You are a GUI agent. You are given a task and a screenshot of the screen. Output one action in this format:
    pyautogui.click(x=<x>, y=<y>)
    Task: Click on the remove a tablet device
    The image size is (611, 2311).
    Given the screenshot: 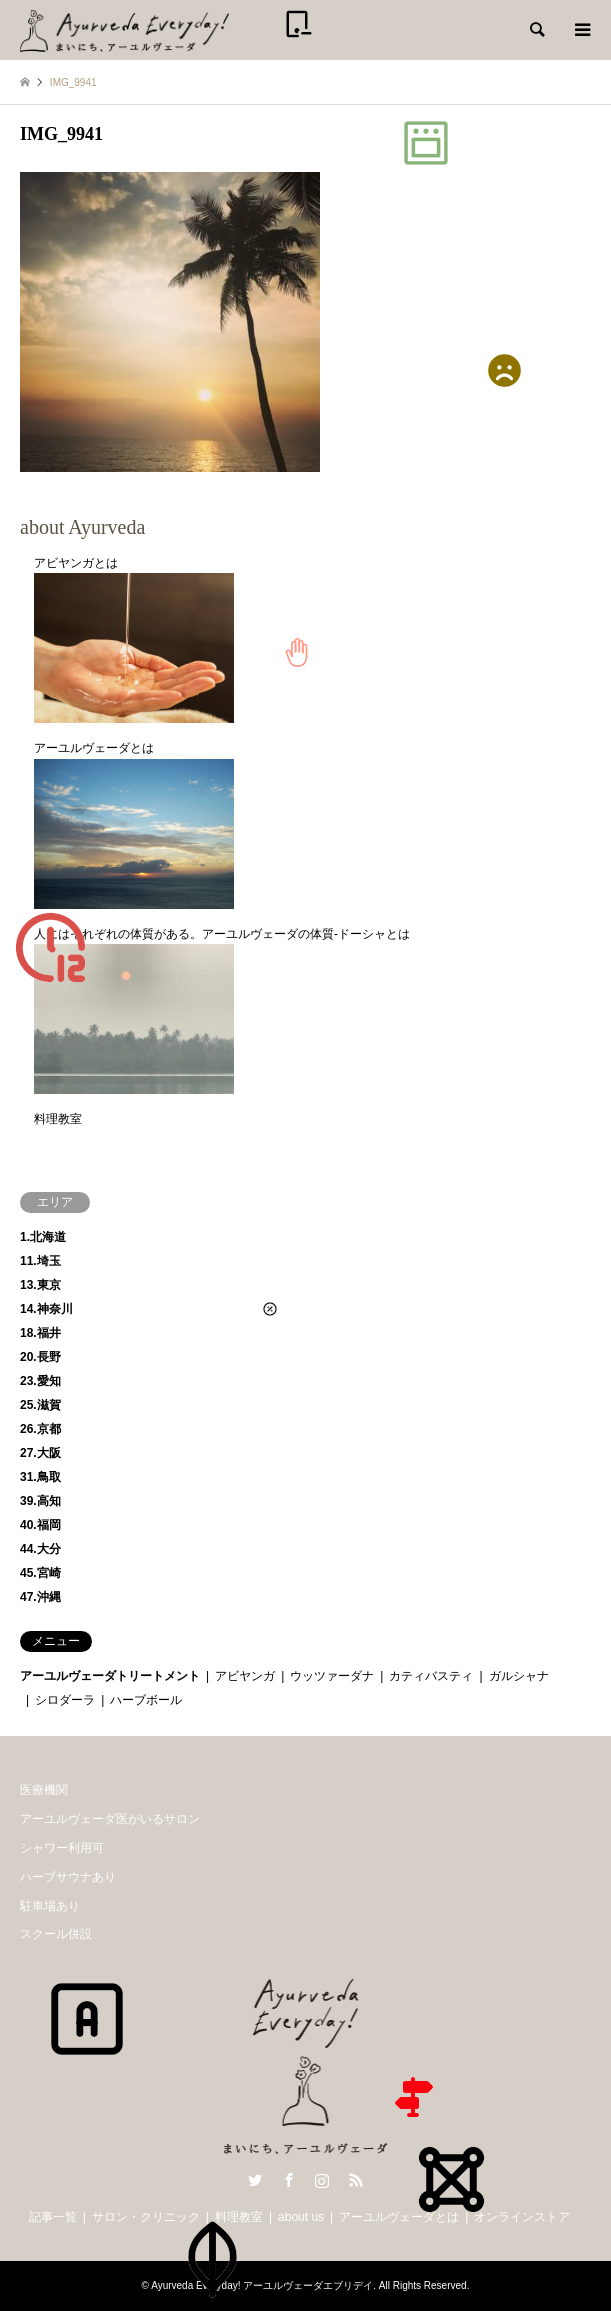 What is the action you would take?
    pyautogui.click(x=297, y=24)
    